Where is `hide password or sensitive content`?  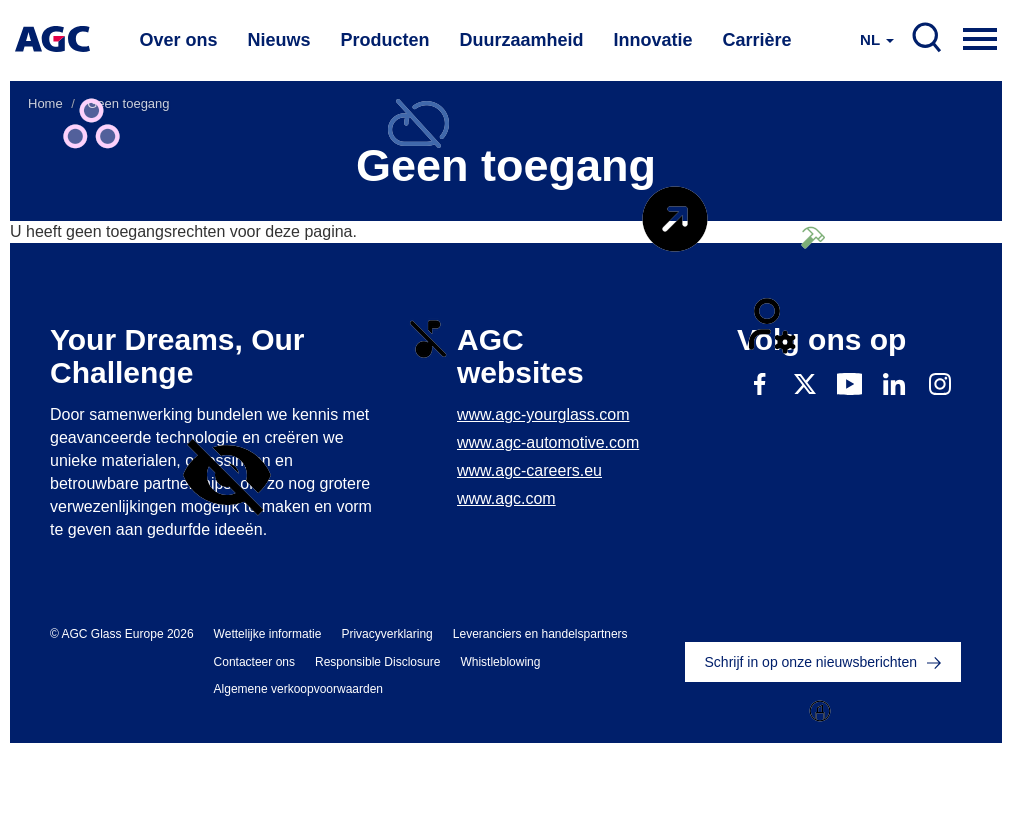 hide password or sensitive content is located at coordinates (227, 477).